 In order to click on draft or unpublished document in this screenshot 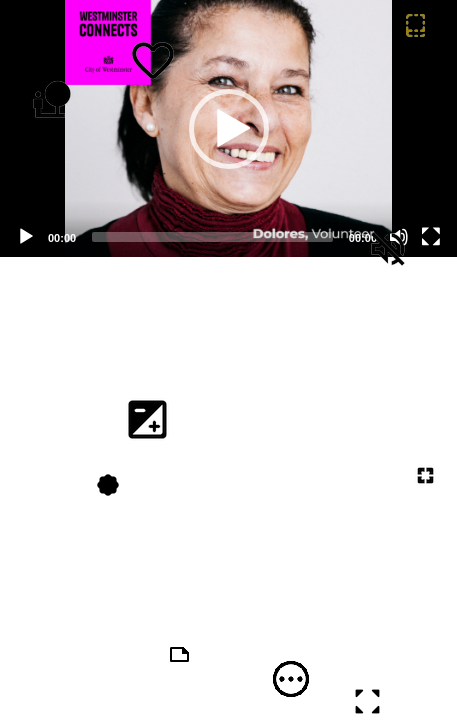, I will do `click(415, 25)`.